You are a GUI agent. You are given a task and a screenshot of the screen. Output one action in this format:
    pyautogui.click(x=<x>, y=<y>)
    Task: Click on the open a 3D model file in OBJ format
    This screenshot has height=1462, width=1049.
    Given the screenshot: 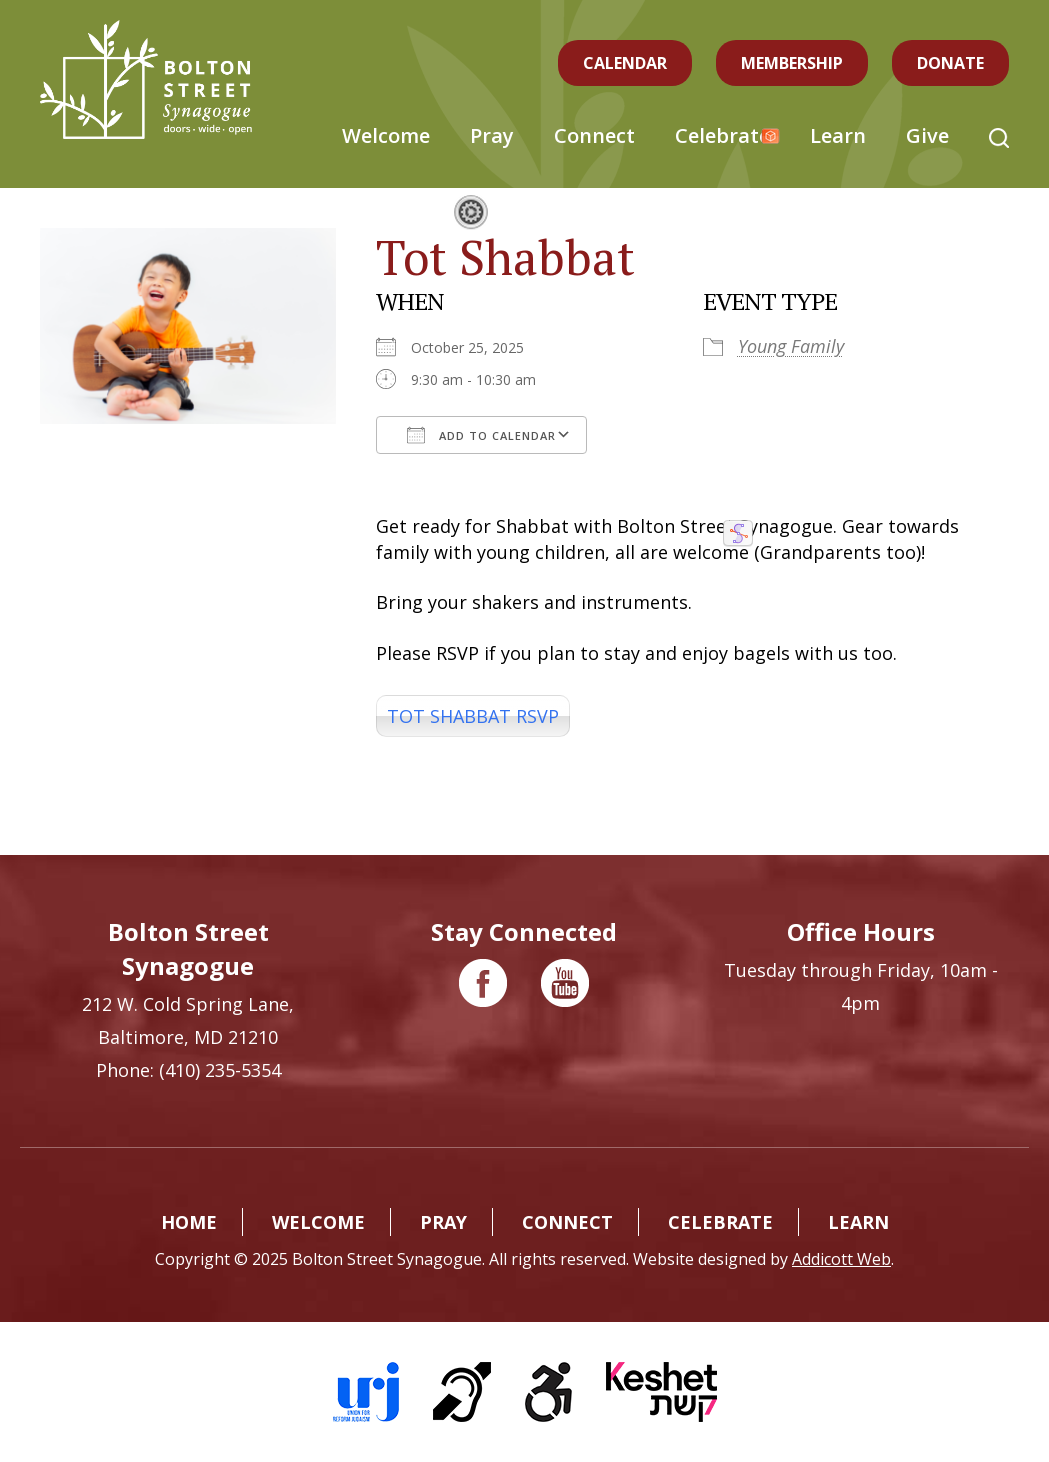 What is the action you would take?
    pyautogui.click(x=770, y=135)
    